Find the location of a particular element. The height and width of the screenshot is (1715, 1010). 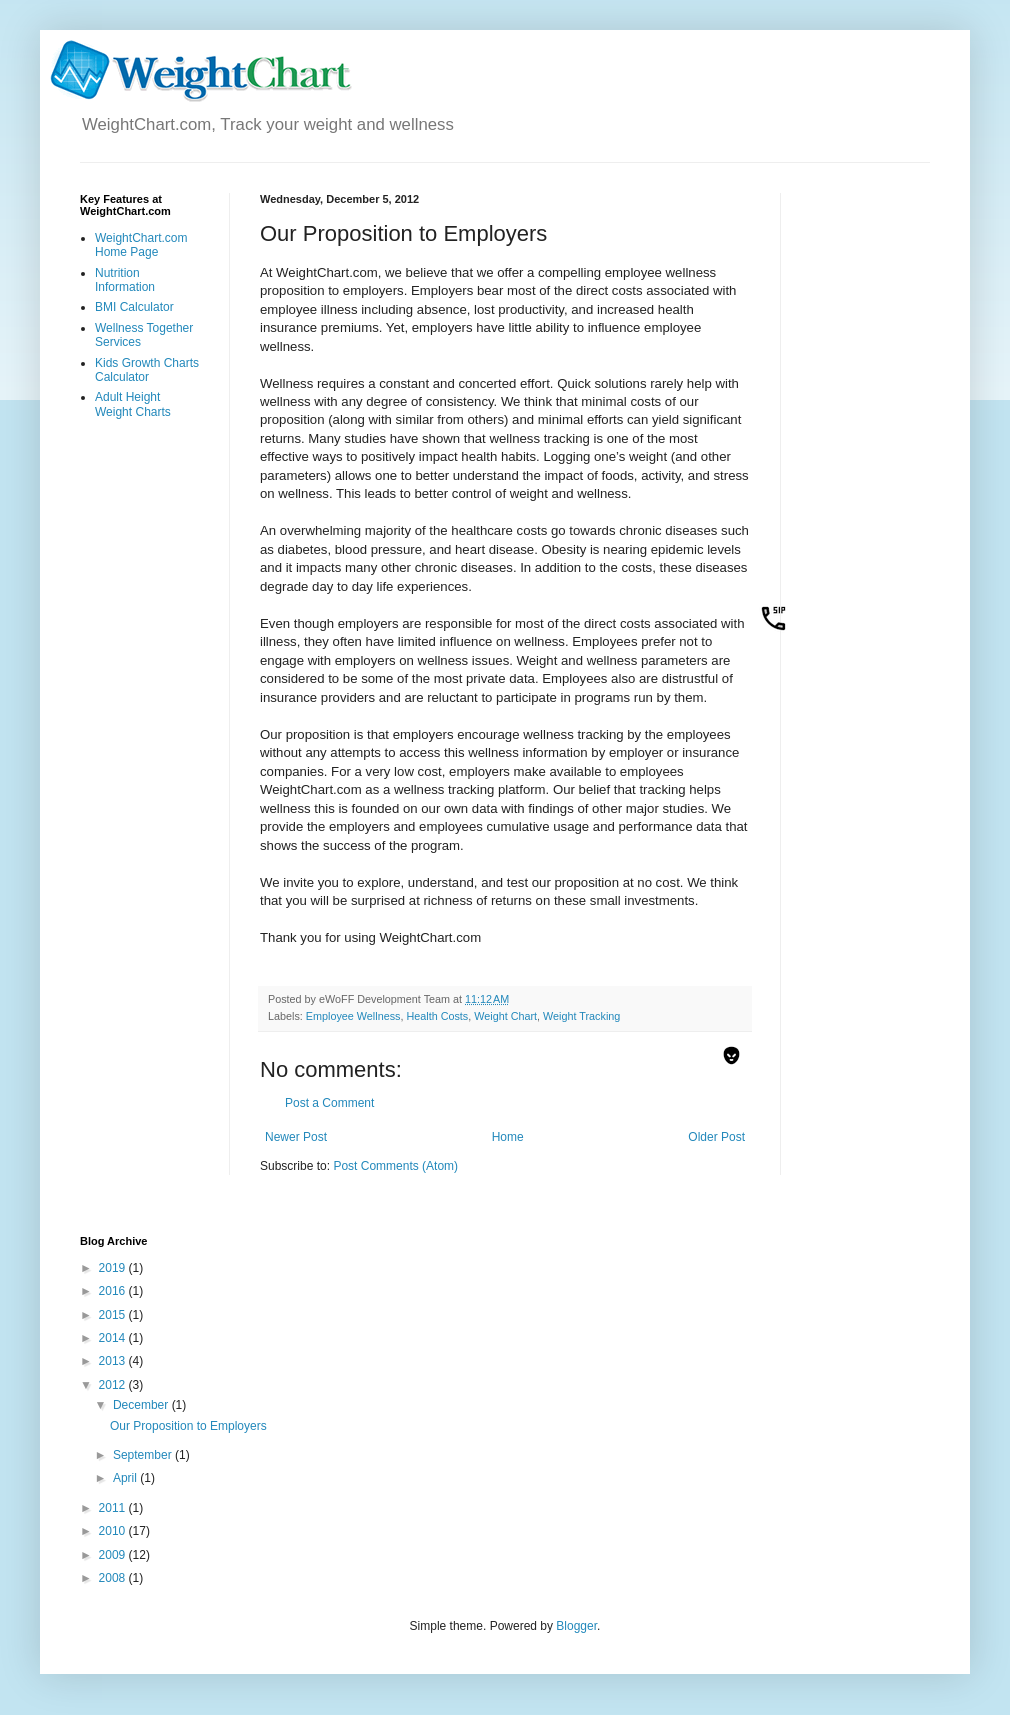

access sci-fi or space-themed content is located at coordinates (731, 1055).